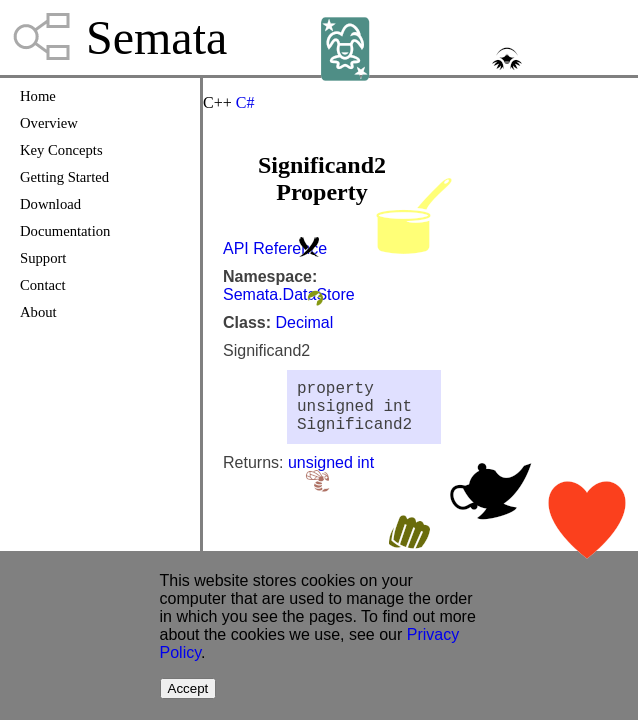 The image size is (638, 720). Describe the element at coordinates (507, 57) in the screenshot. I see `mole character or creature in a game` at that location.